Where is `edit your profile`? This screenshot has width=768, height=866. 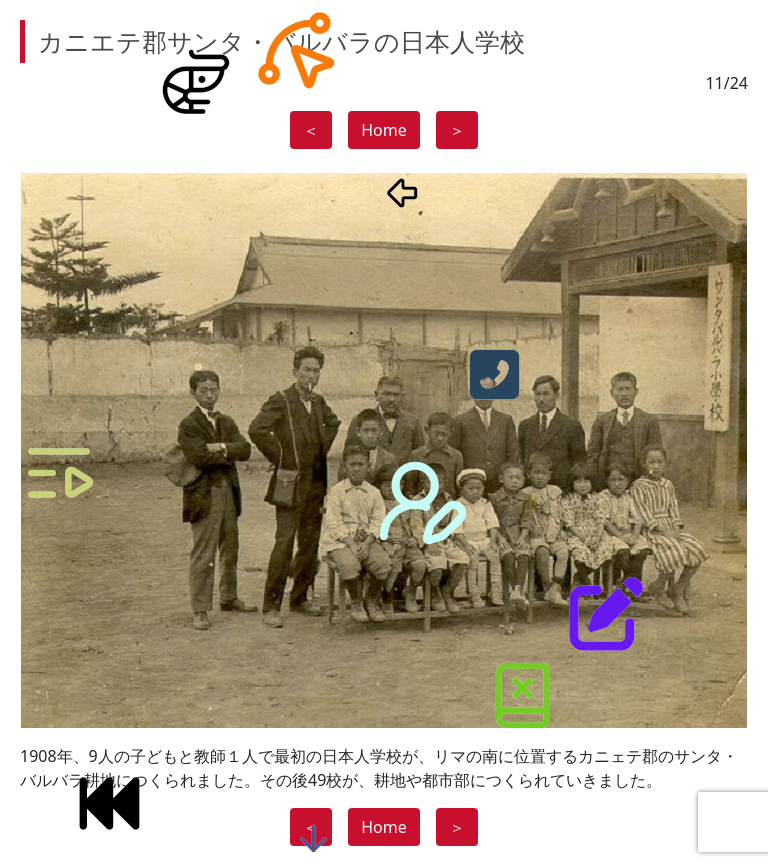
edit your profile is located at coordinates (423, 501).